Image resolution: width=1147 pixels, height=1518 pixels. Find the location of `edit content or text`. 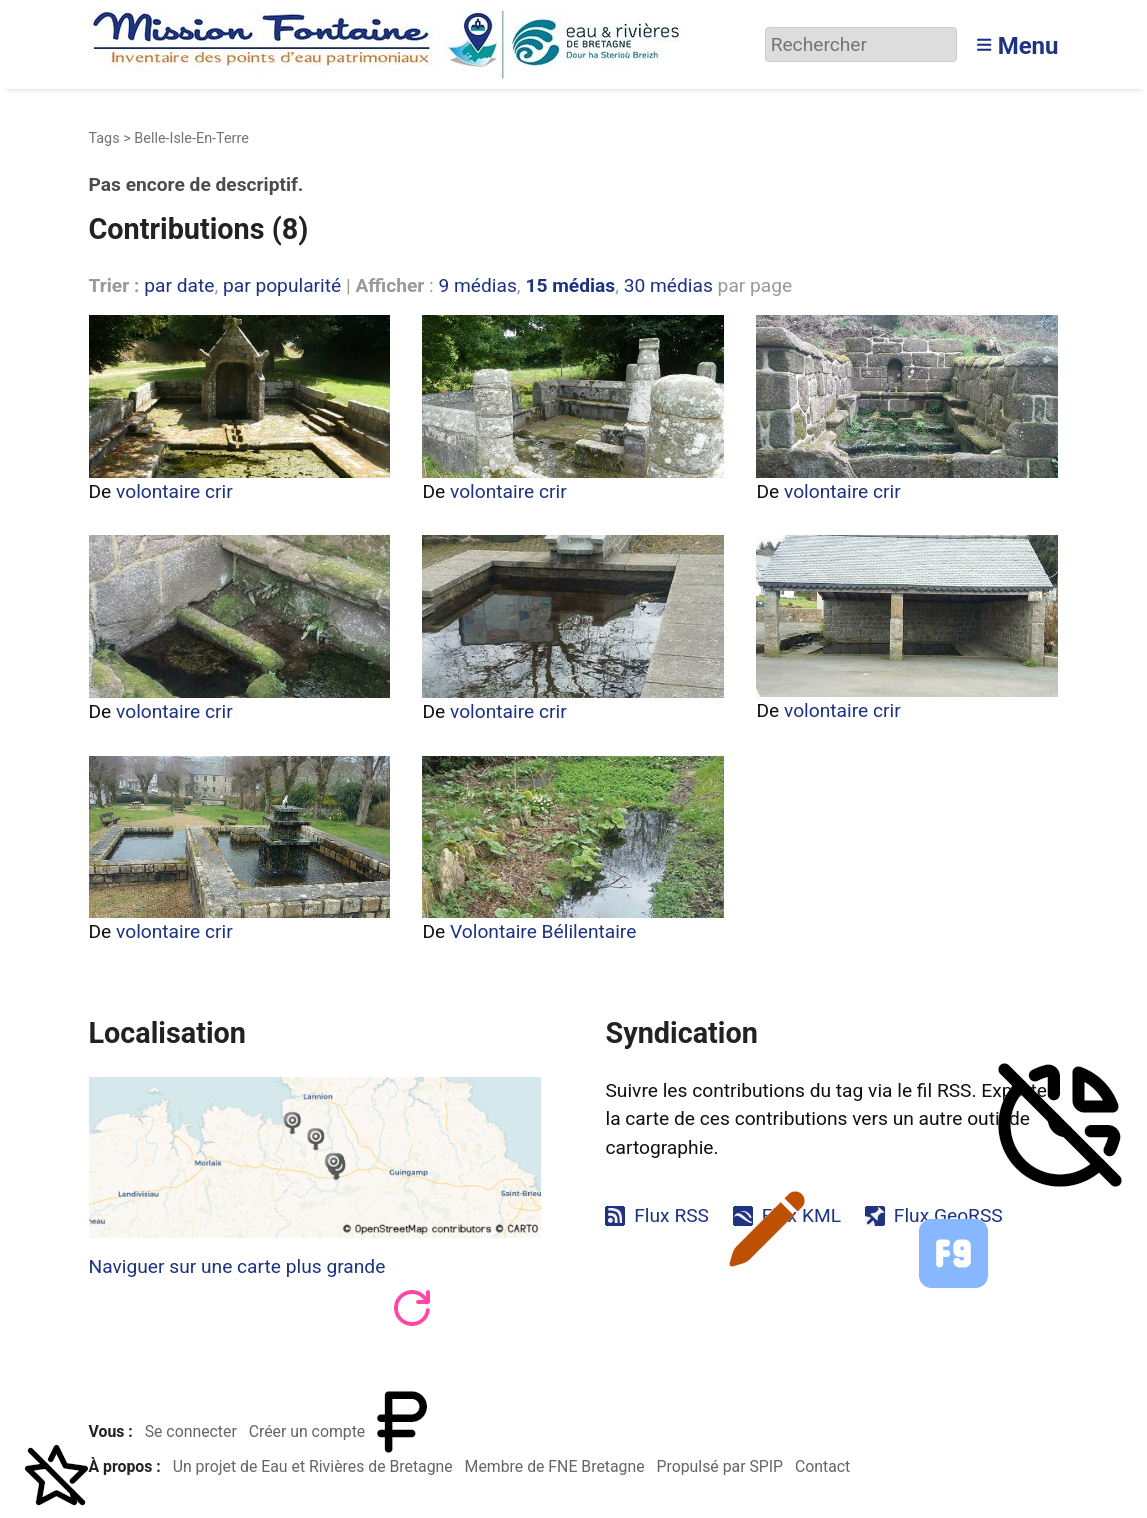

edit content or text is located at coordinates (767, 1229).